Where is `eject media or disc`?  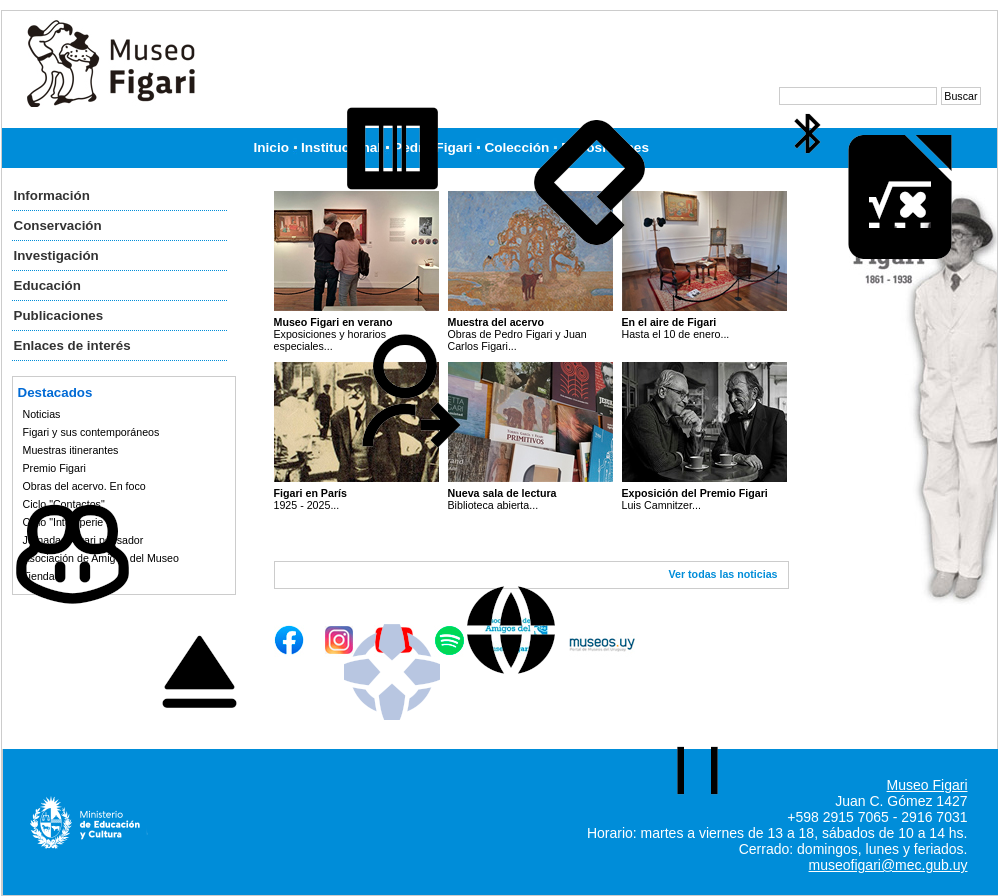
eject media or disc is located at coordinates (199, 675).